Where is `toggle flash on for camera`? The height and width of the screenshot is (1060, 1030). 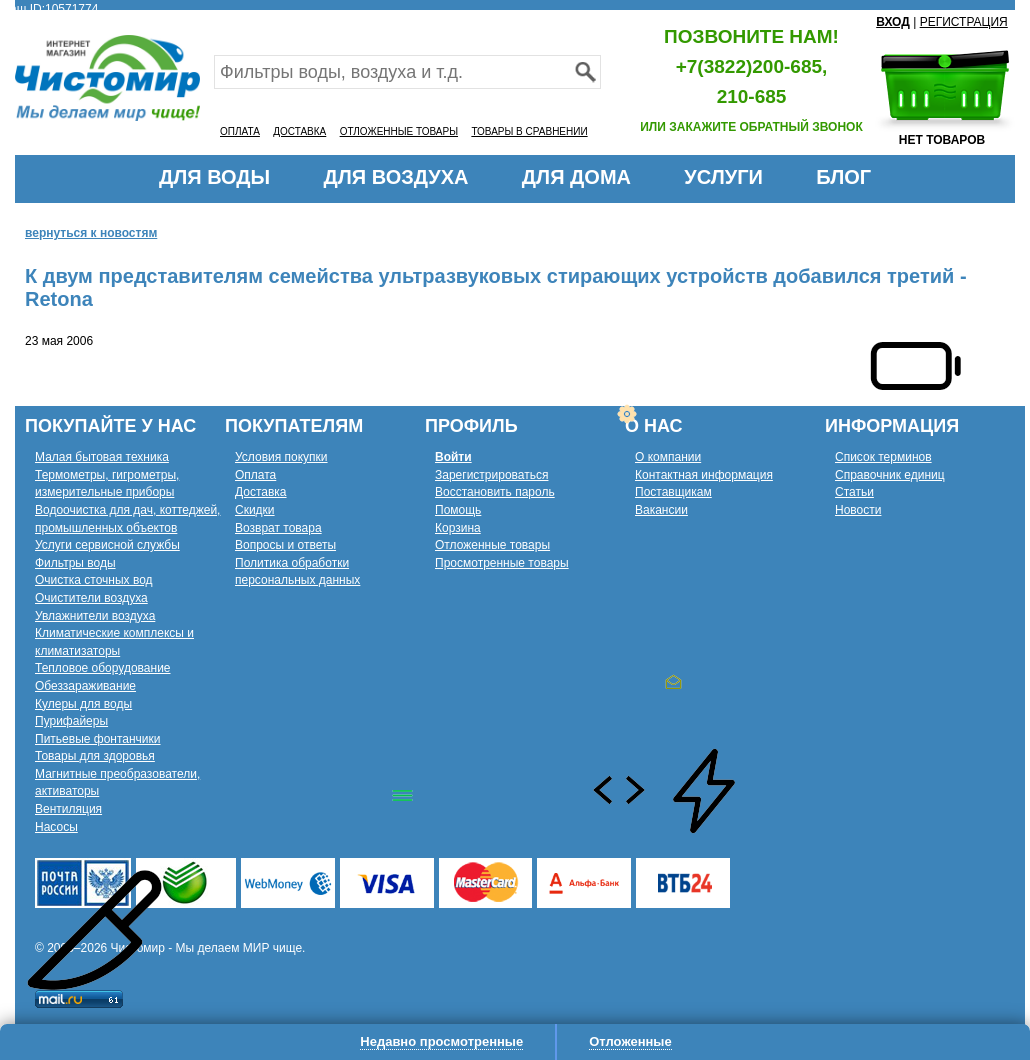 toggle flash on for camera is located at coordinates (704, 791).